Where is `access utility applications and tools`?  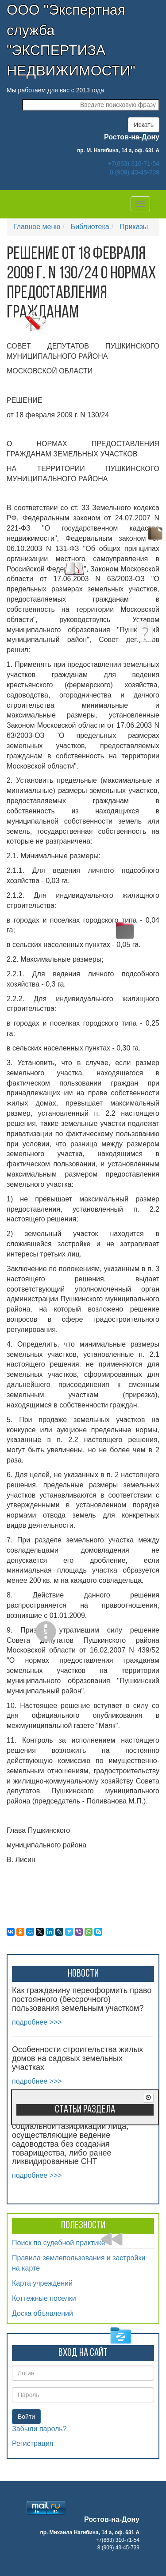 access utility applications and tools is located at coordinates (35, 321).